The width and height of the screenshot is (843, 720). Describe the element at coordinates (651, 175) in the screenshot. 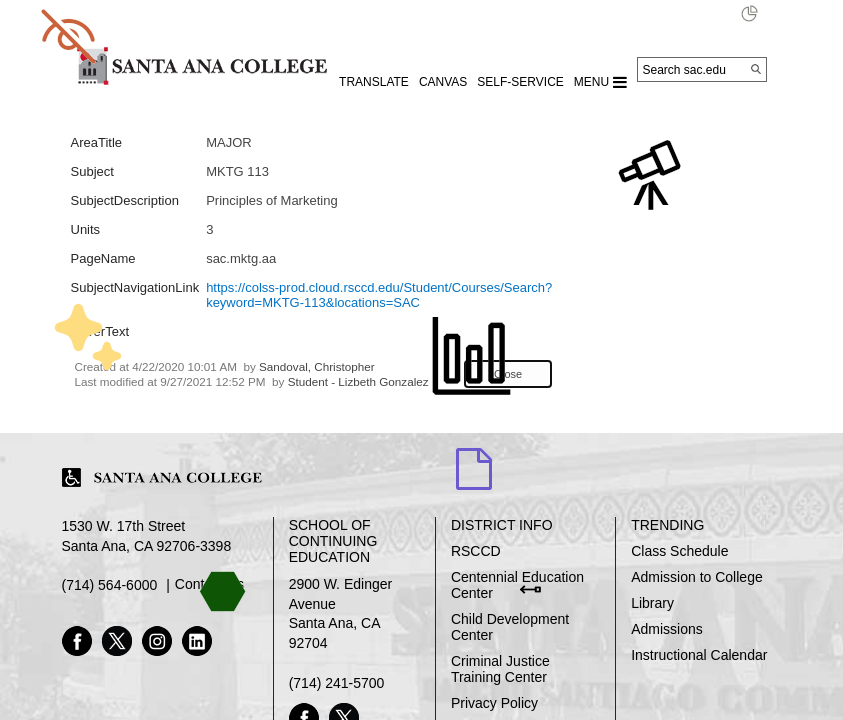

I see `explore or discover new content` at that location.